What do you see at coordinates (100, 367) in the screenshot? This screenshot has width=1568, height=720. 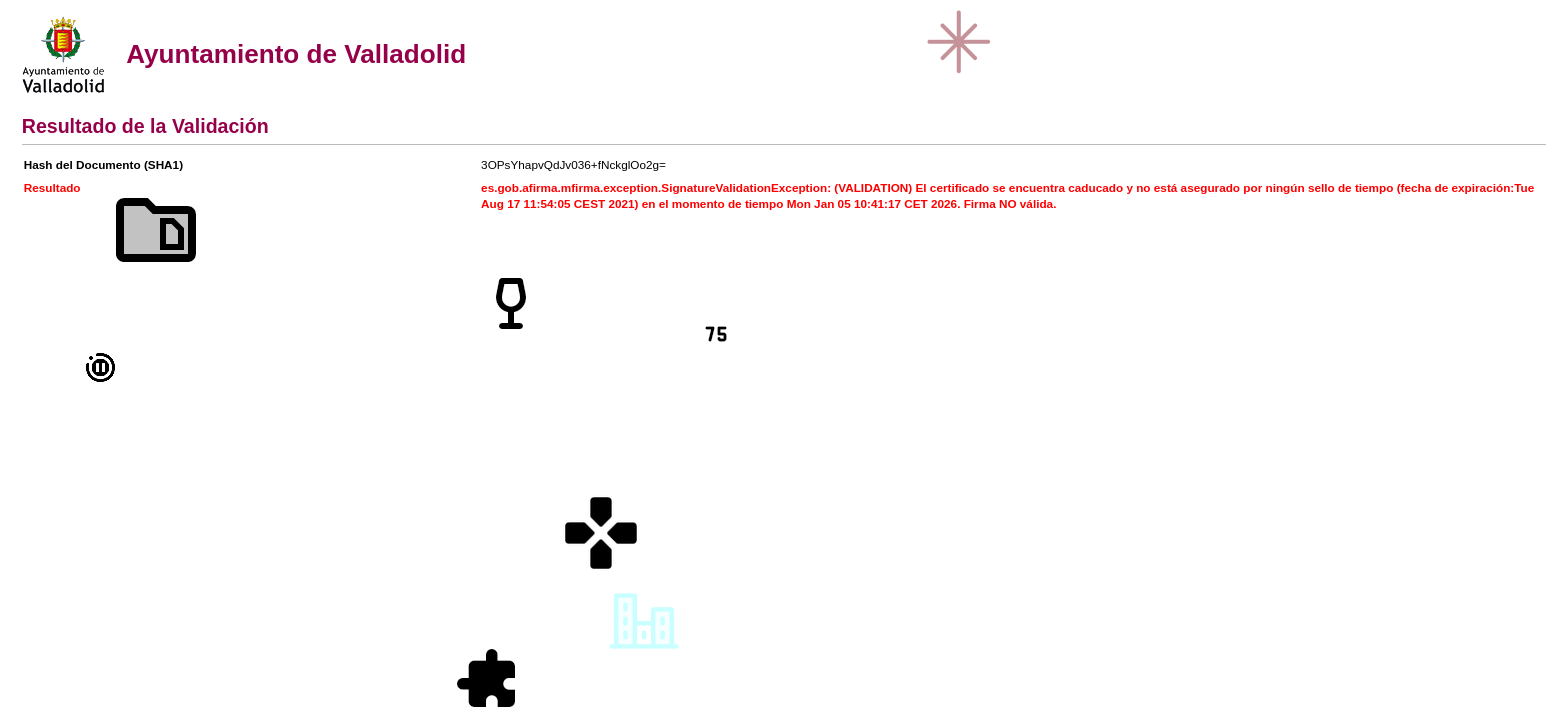 I see `pause motion photo playback` at bounding box center [100, 367].